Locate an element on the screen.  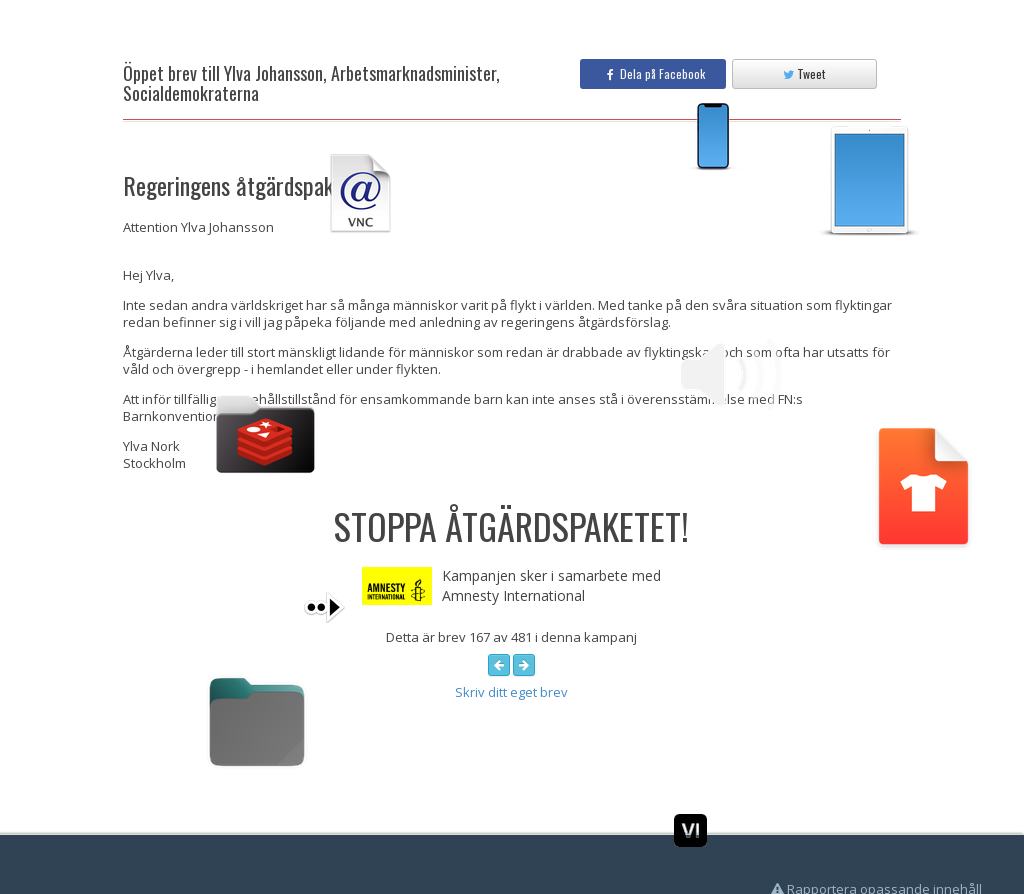
iPad Pro with cellular connectivity is located at coordinates (869, 180).